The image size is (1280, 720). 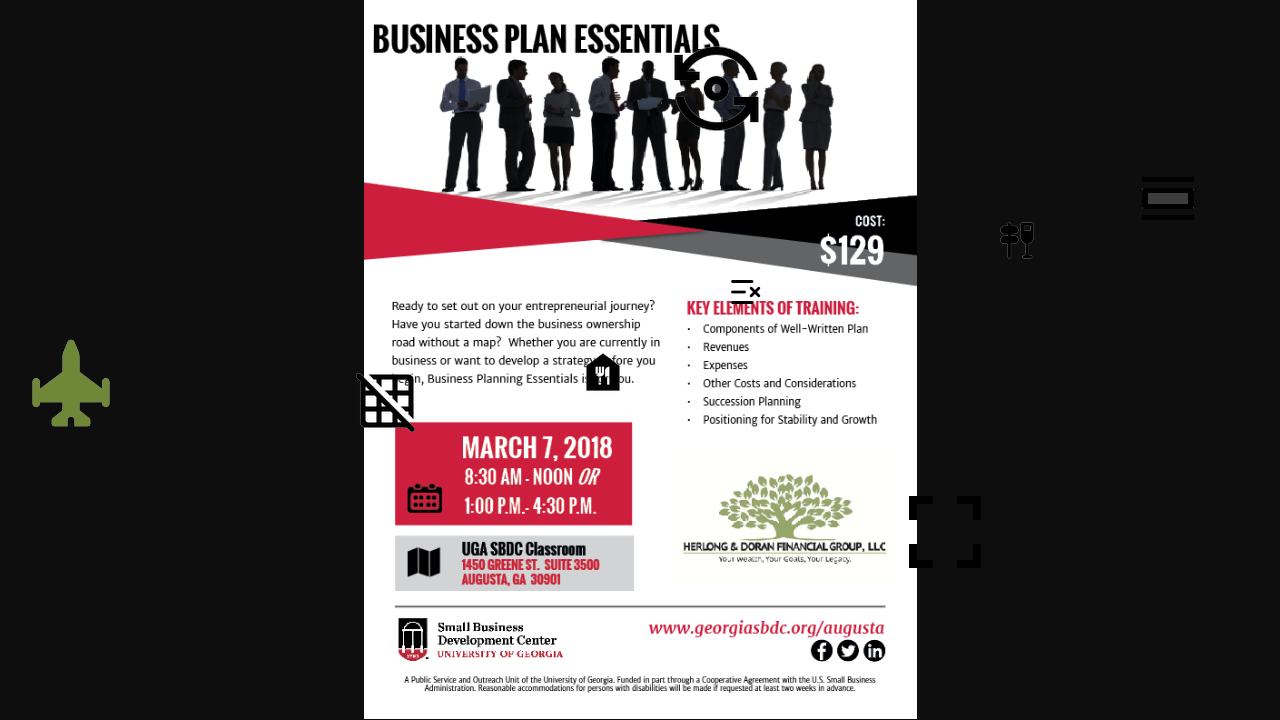 I want to click on find nearby food banks or food assistance locations, so click(x=603, y=372).